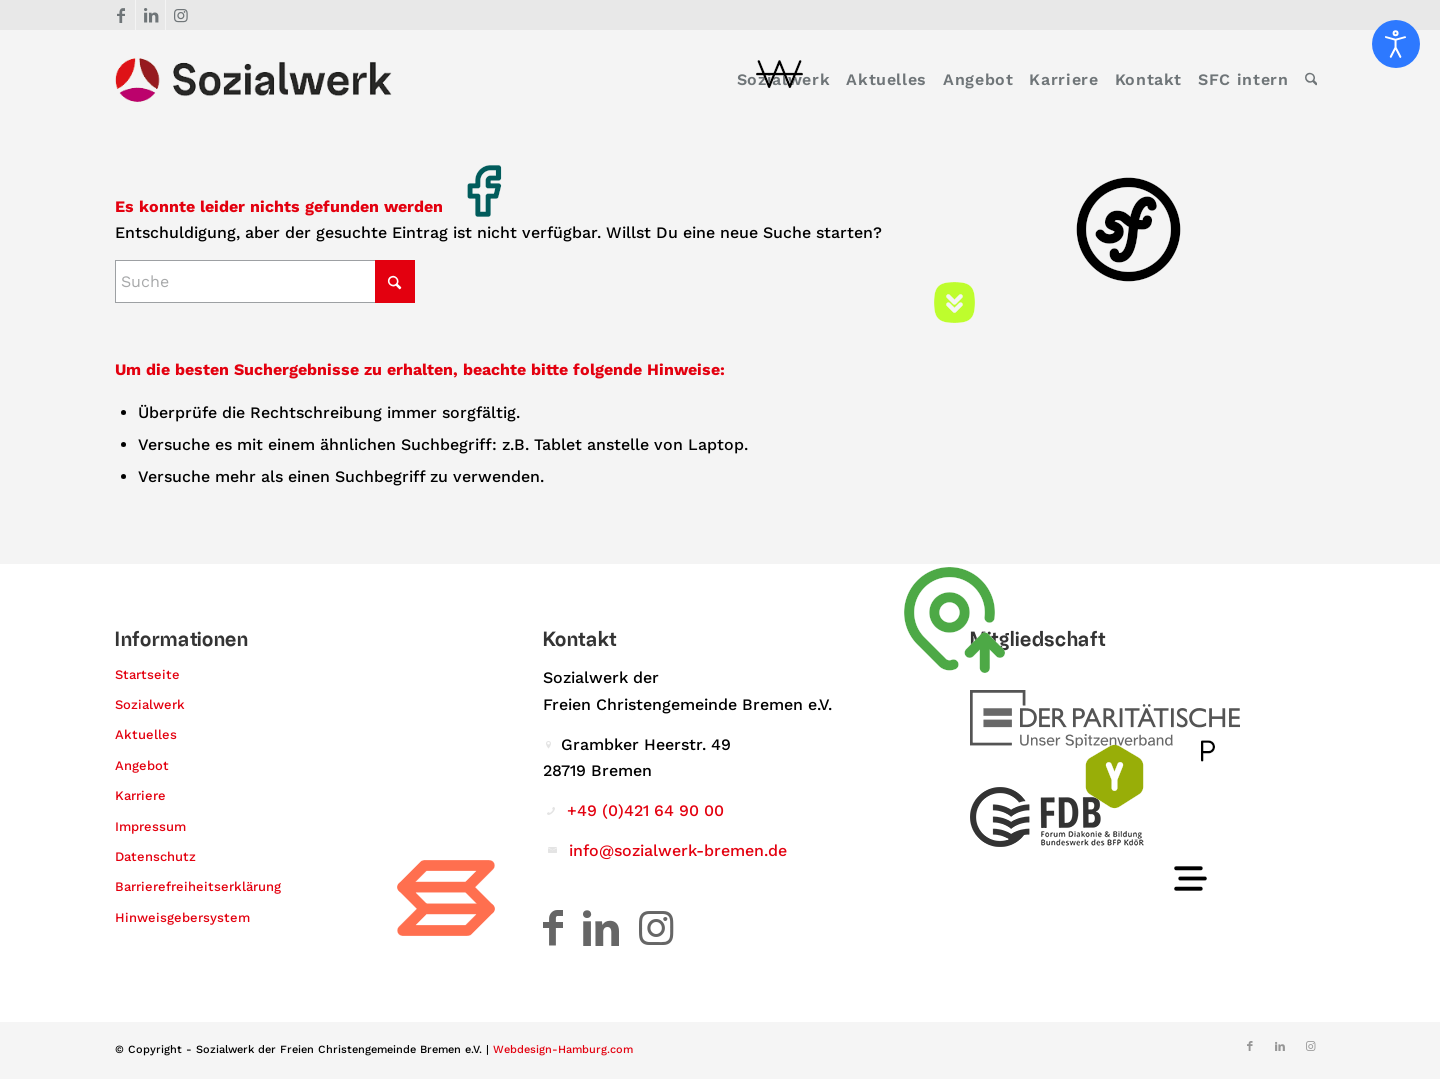 Image resolution: width=1440 pixels, height=1079 pixels. What do you see at coordinates (446, 898) in the screenshot?
I see `view solana cryptocurrency balance` at bounding box center [446, 898].